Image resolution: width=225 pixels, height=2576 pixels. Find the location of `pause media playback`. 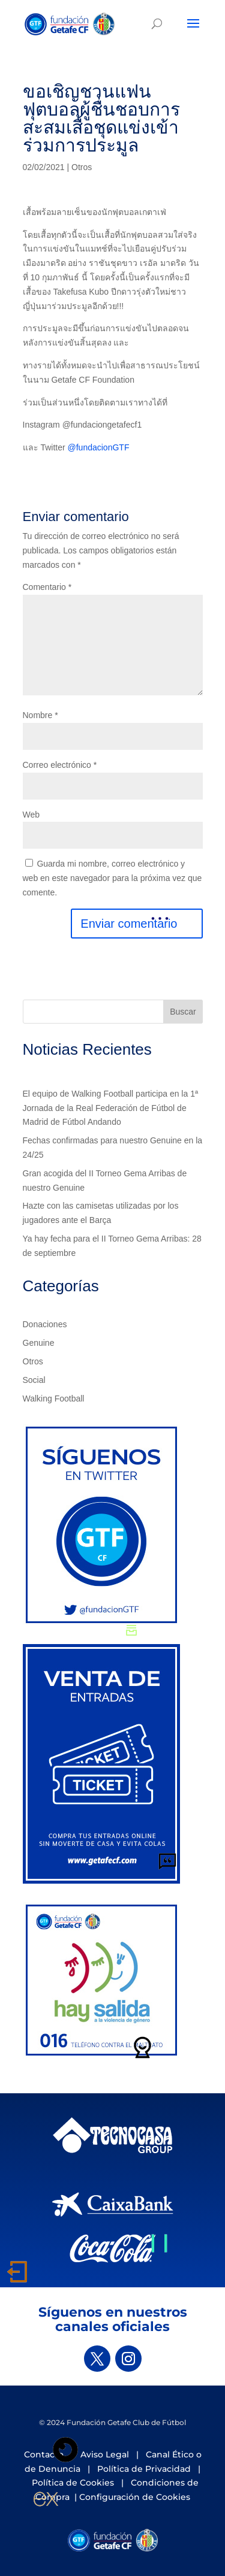

pause media playback is located at coordinates (159, 2243).